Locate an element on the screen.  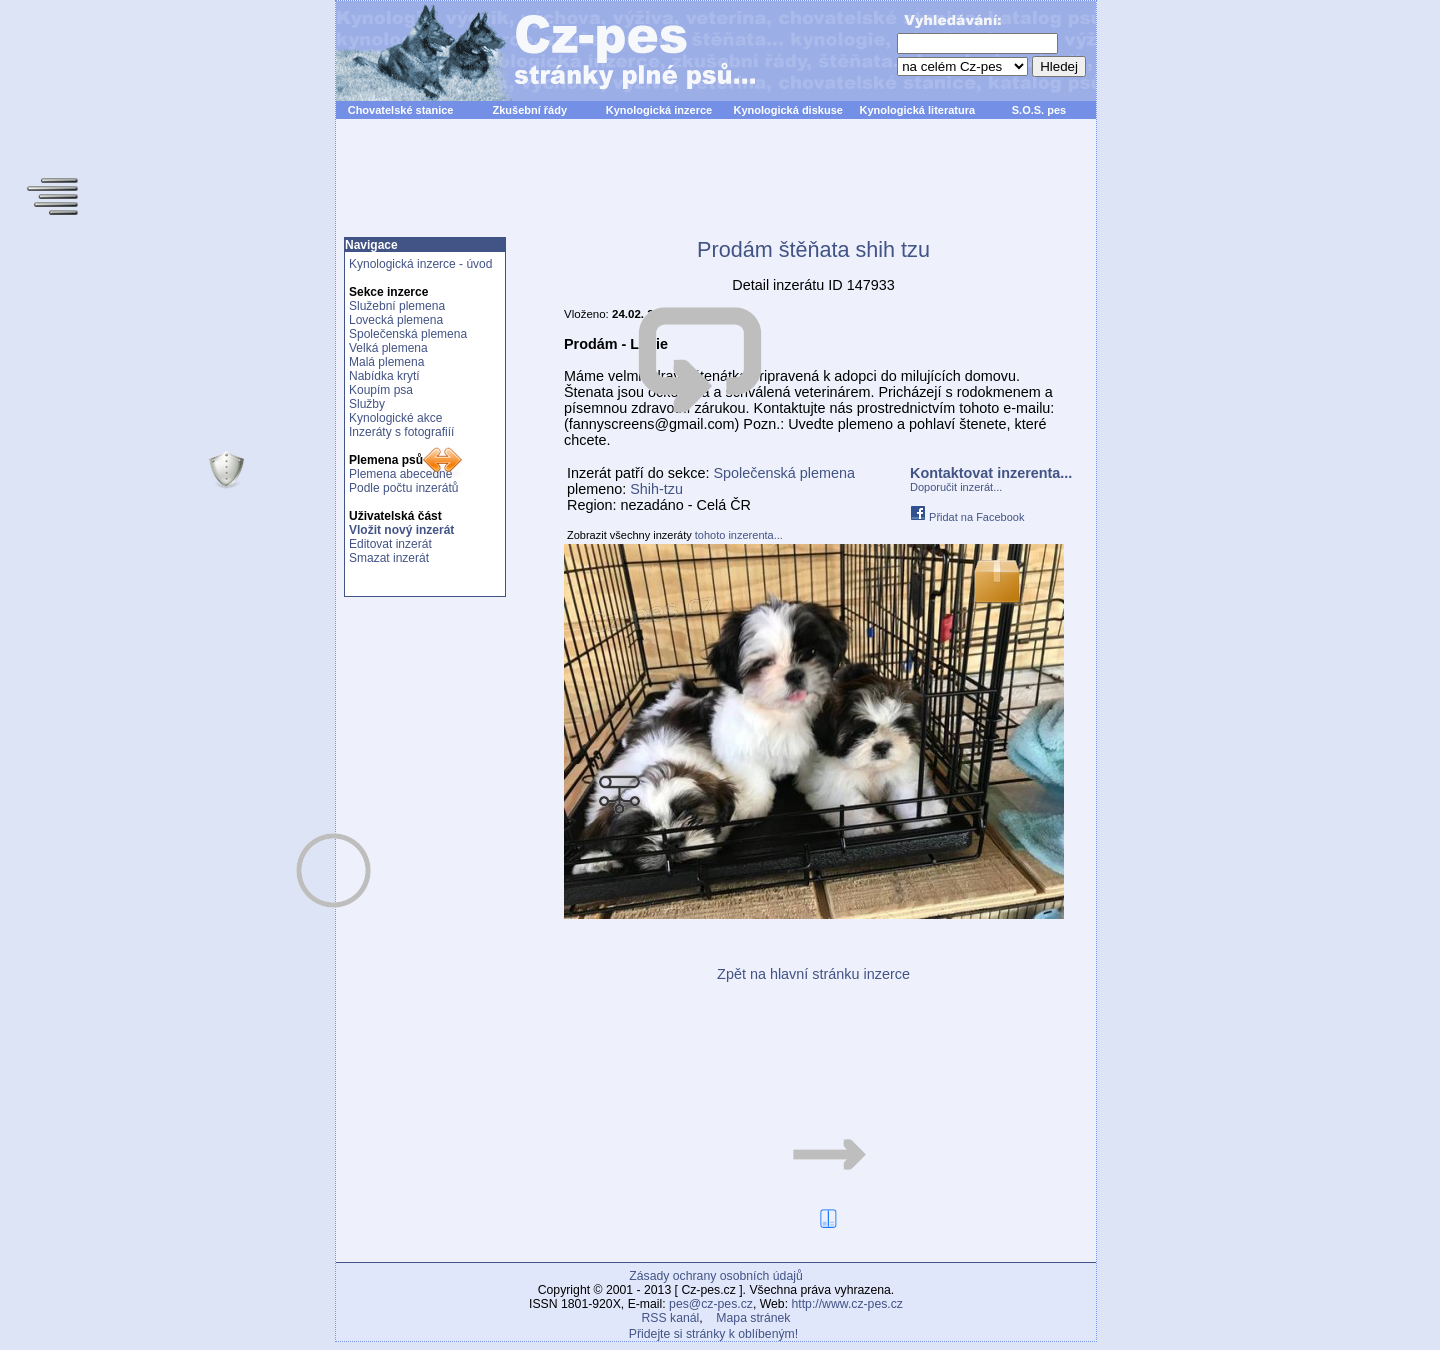
indicates medium security level is located at coordinates (226, 469).